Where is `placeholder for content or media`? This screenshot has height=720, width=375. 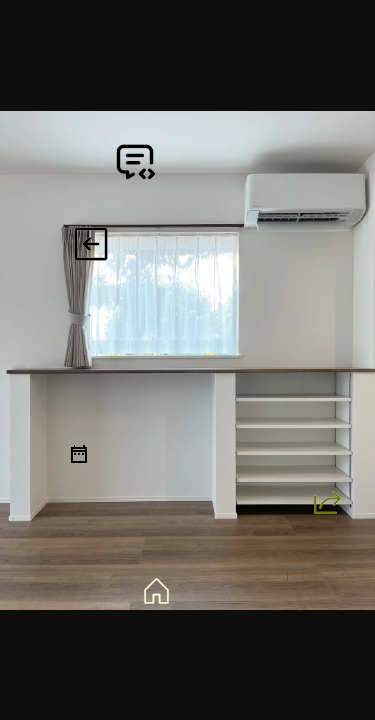
placeholder for content or media is located at coordinates (295, 575).